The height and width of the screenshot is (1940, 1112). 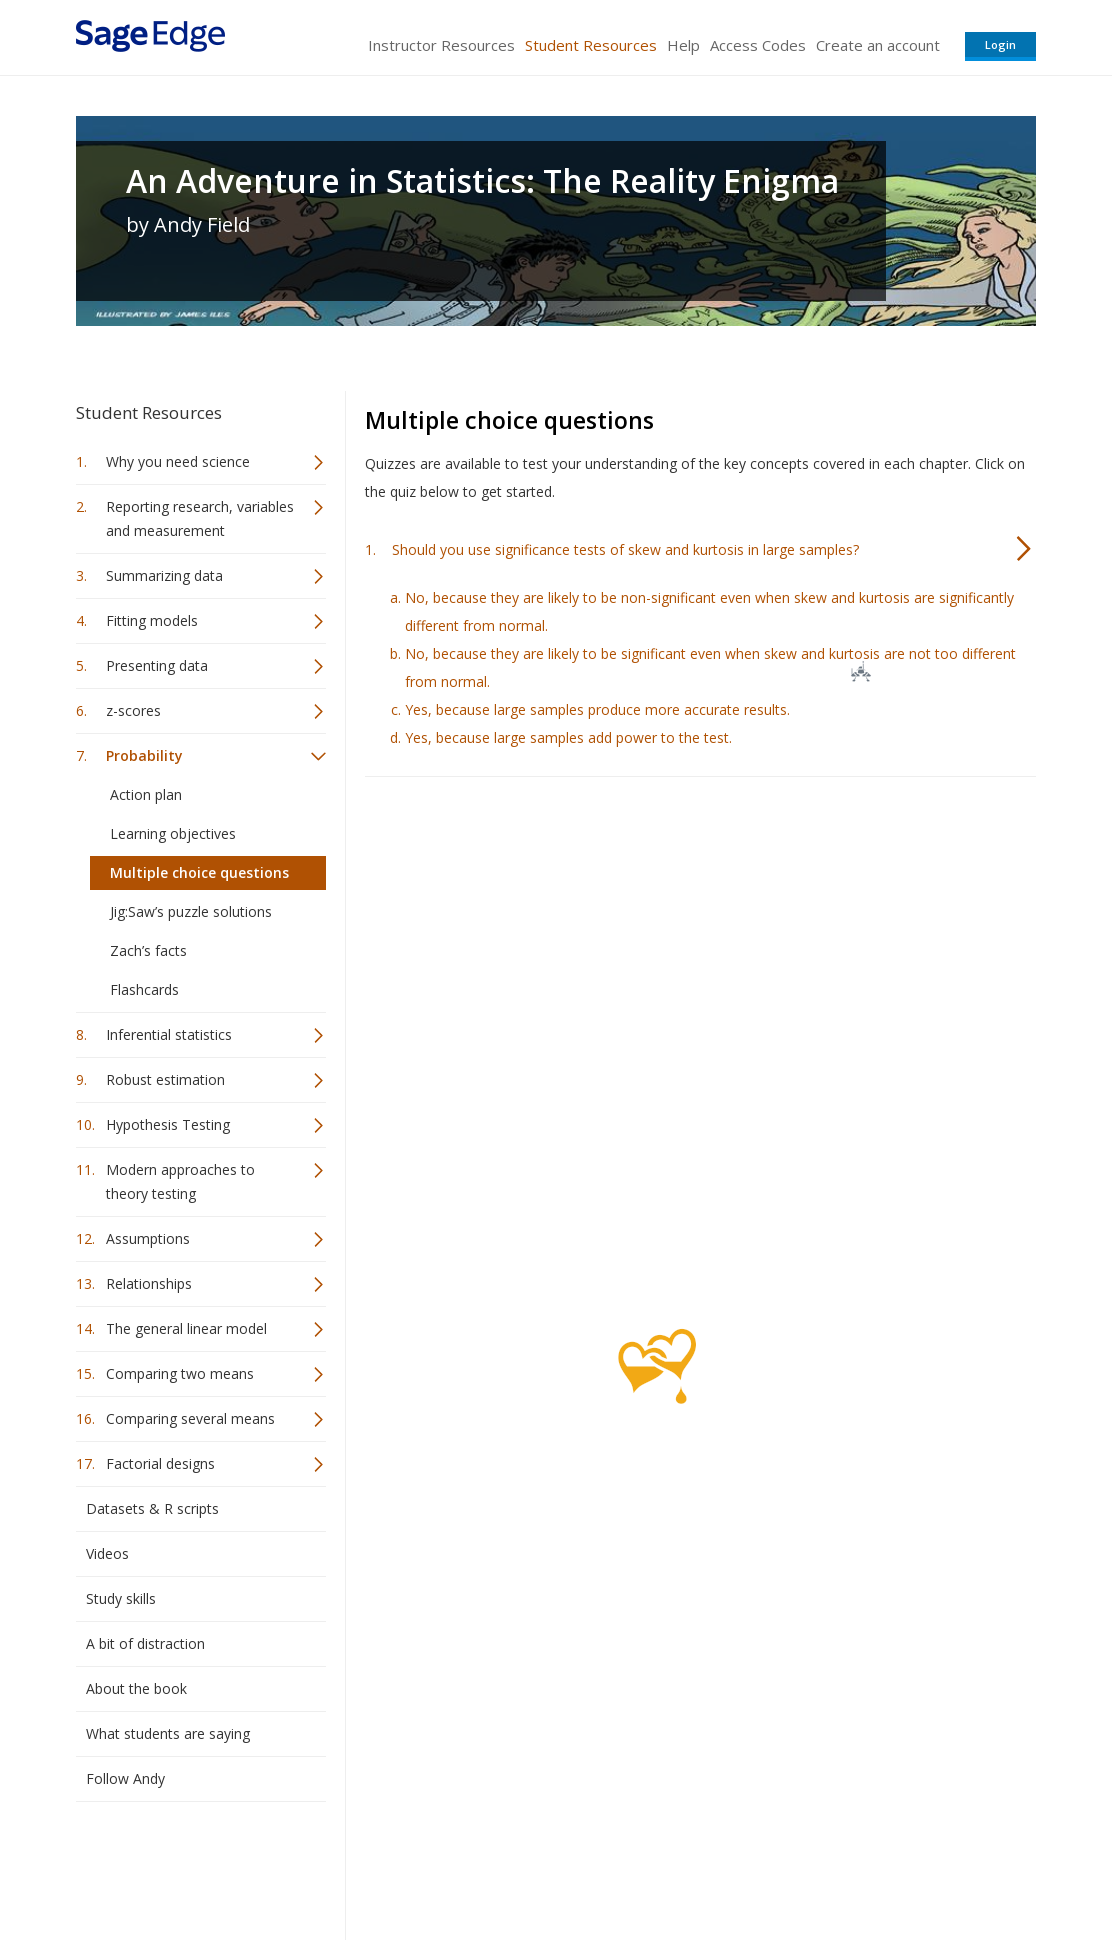 I want to click on transfer health or life points between characters, so click(x=657, y=1364).